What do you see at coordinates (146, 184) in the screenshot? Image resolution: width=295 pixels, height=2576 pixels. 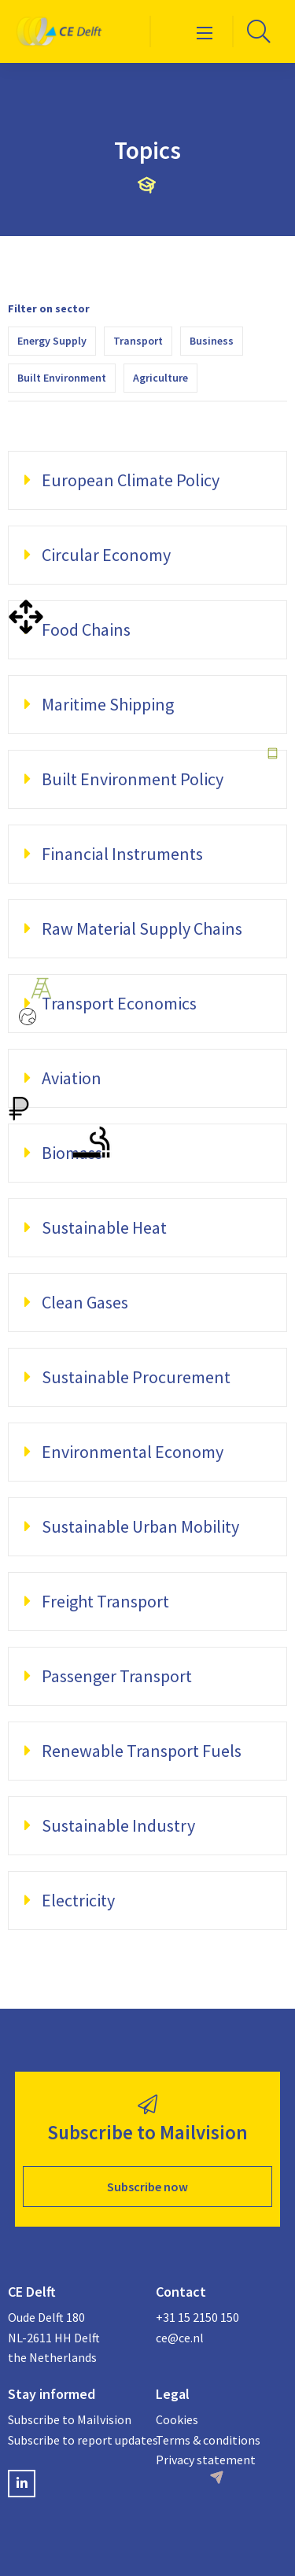 I see `access education or learning resources` at bounding box center [146, 184].